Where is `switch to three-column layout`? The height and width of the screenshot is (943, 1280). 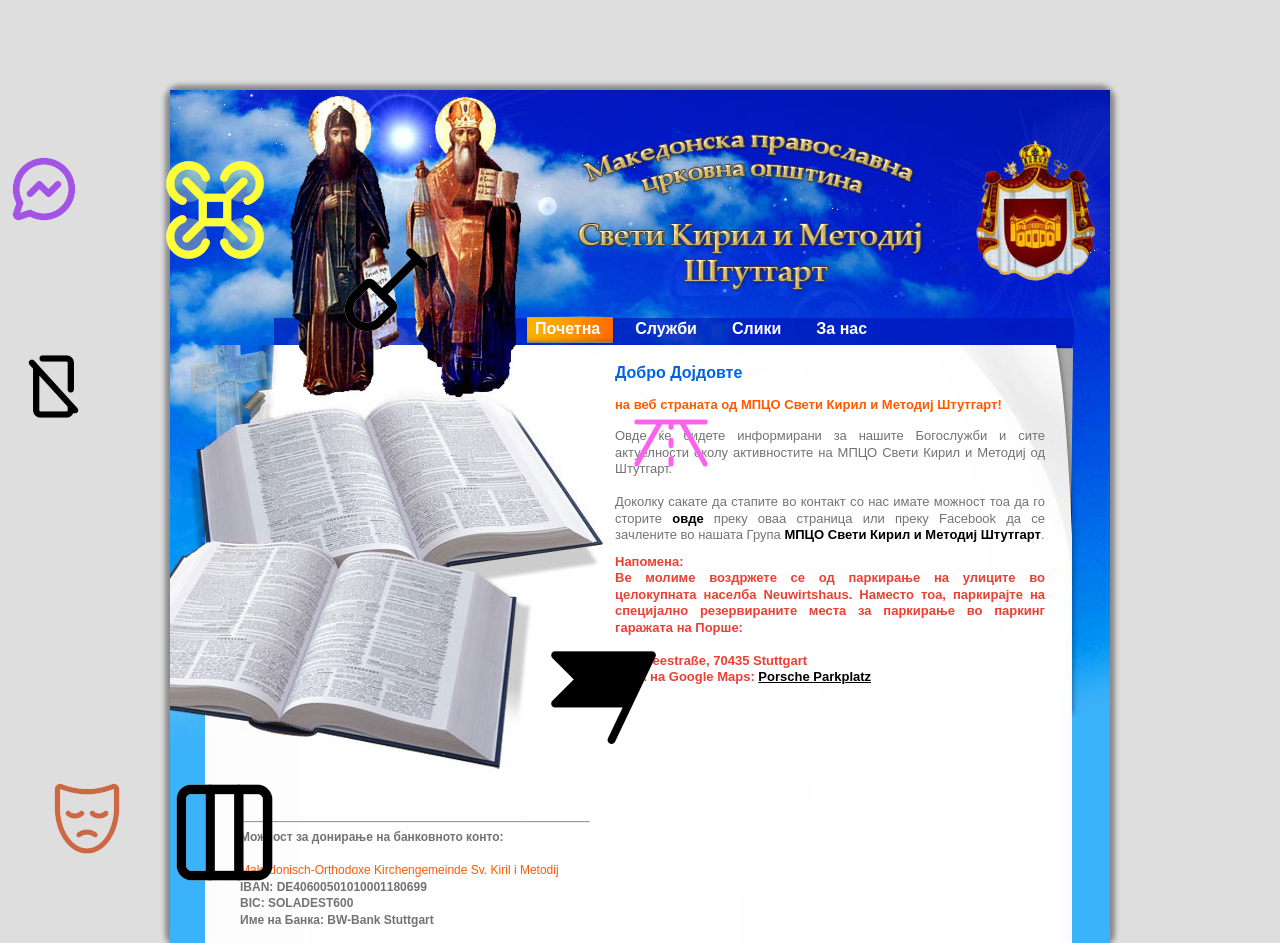 switch to three-column layout is located at coordinates (224, 832).